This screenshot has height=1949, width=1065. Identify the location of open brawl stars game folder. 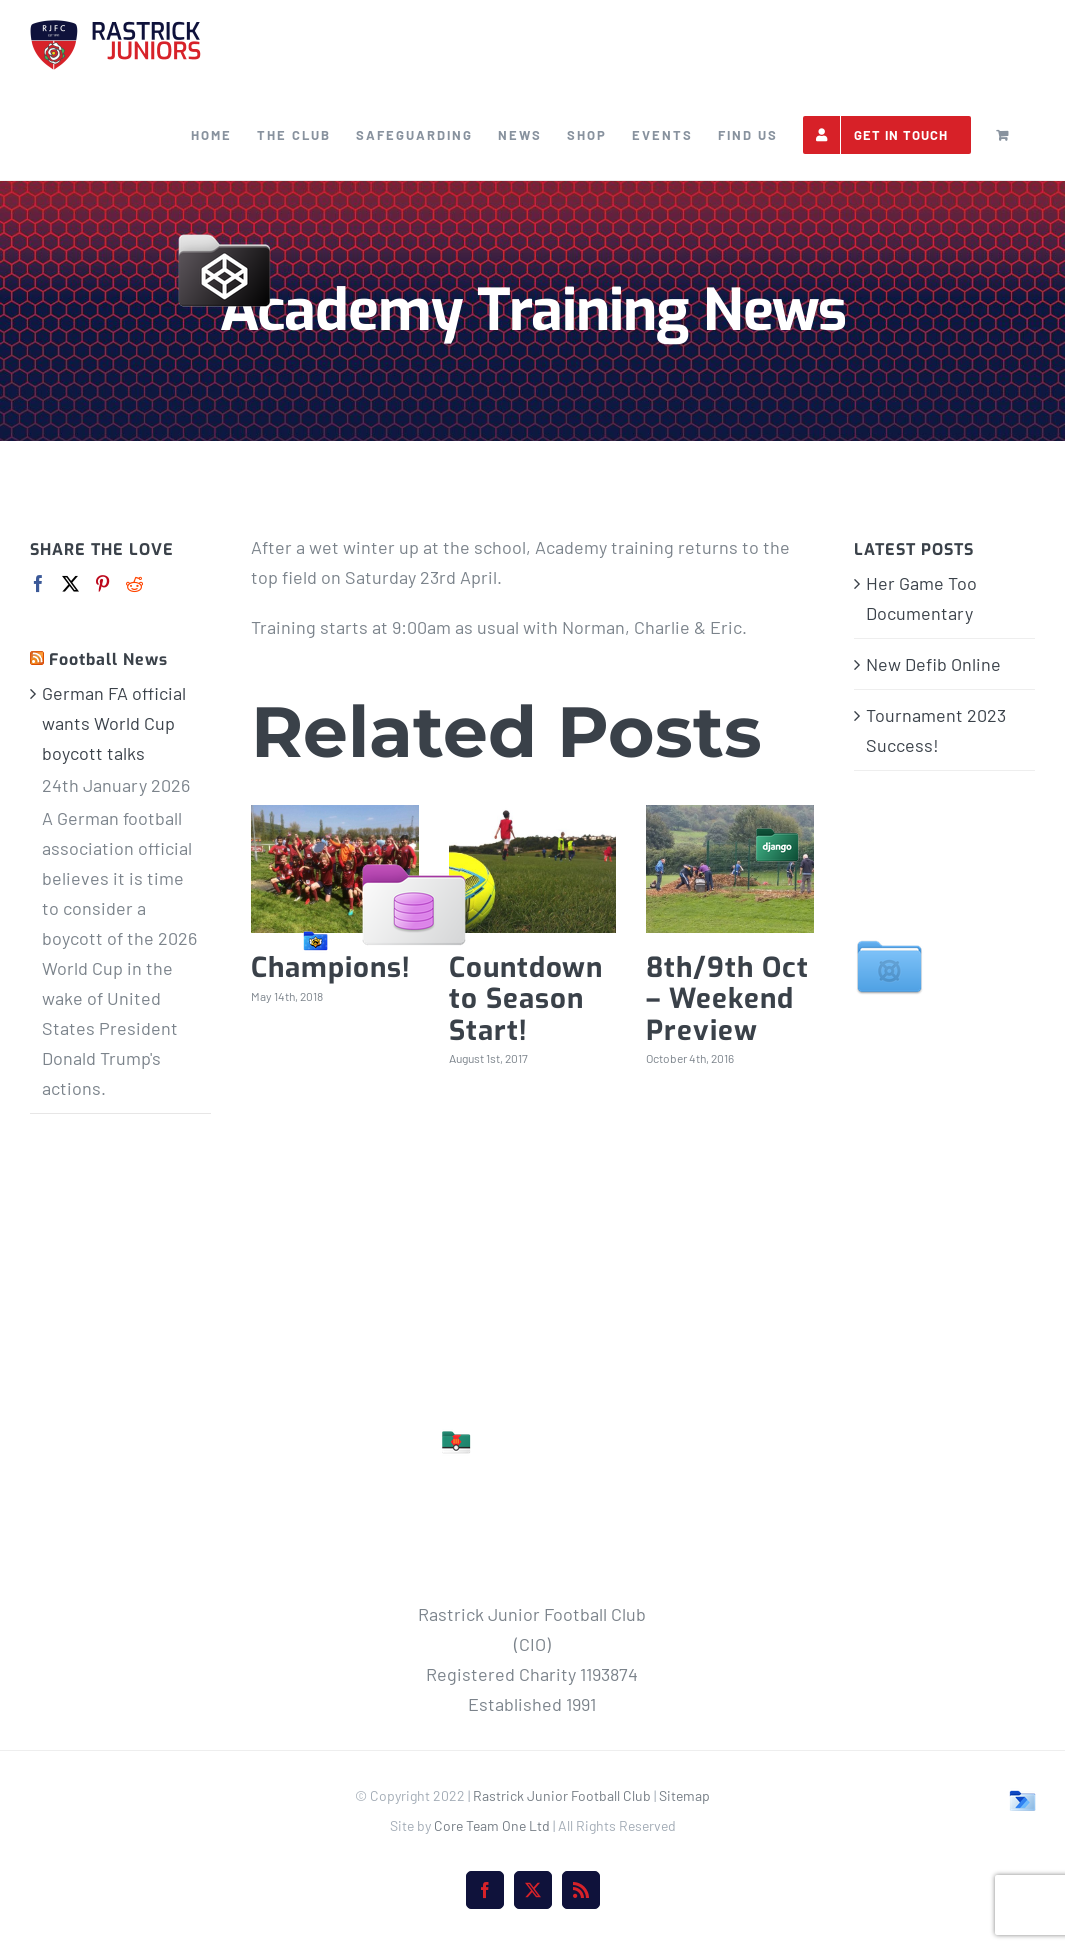
(315, 941).